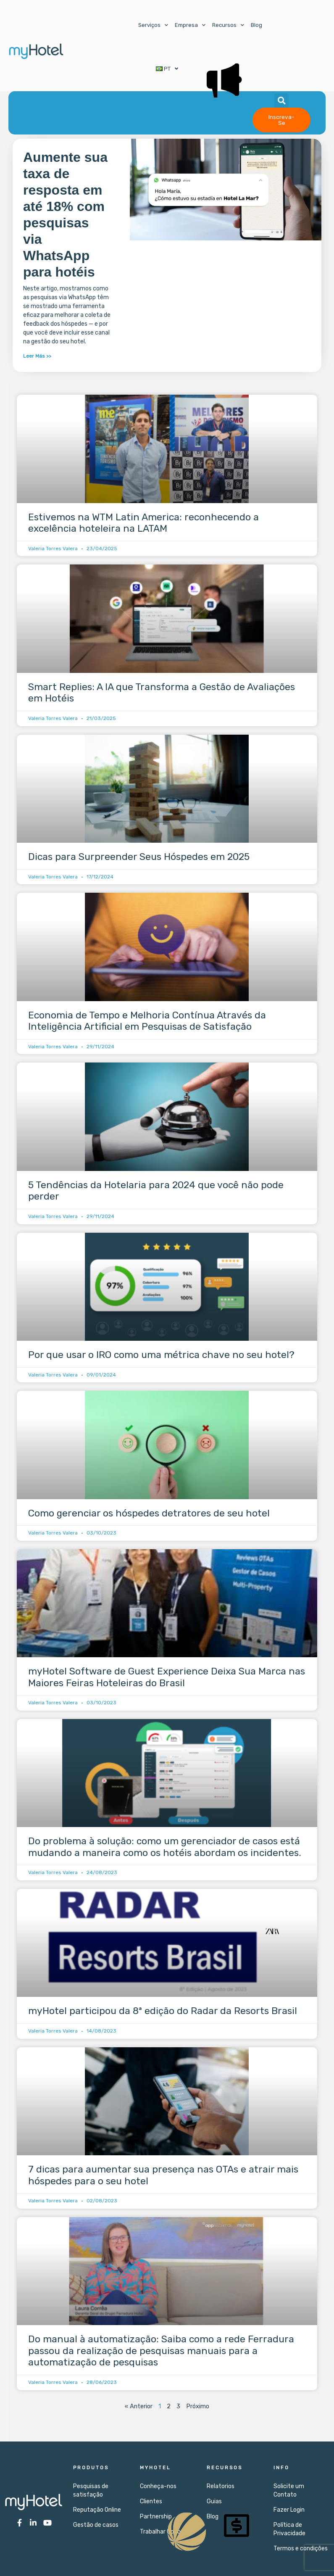 The height and width of the screenshot is (2576, 334). I want to click on visit the Zara website or app, so click(273, 1931).